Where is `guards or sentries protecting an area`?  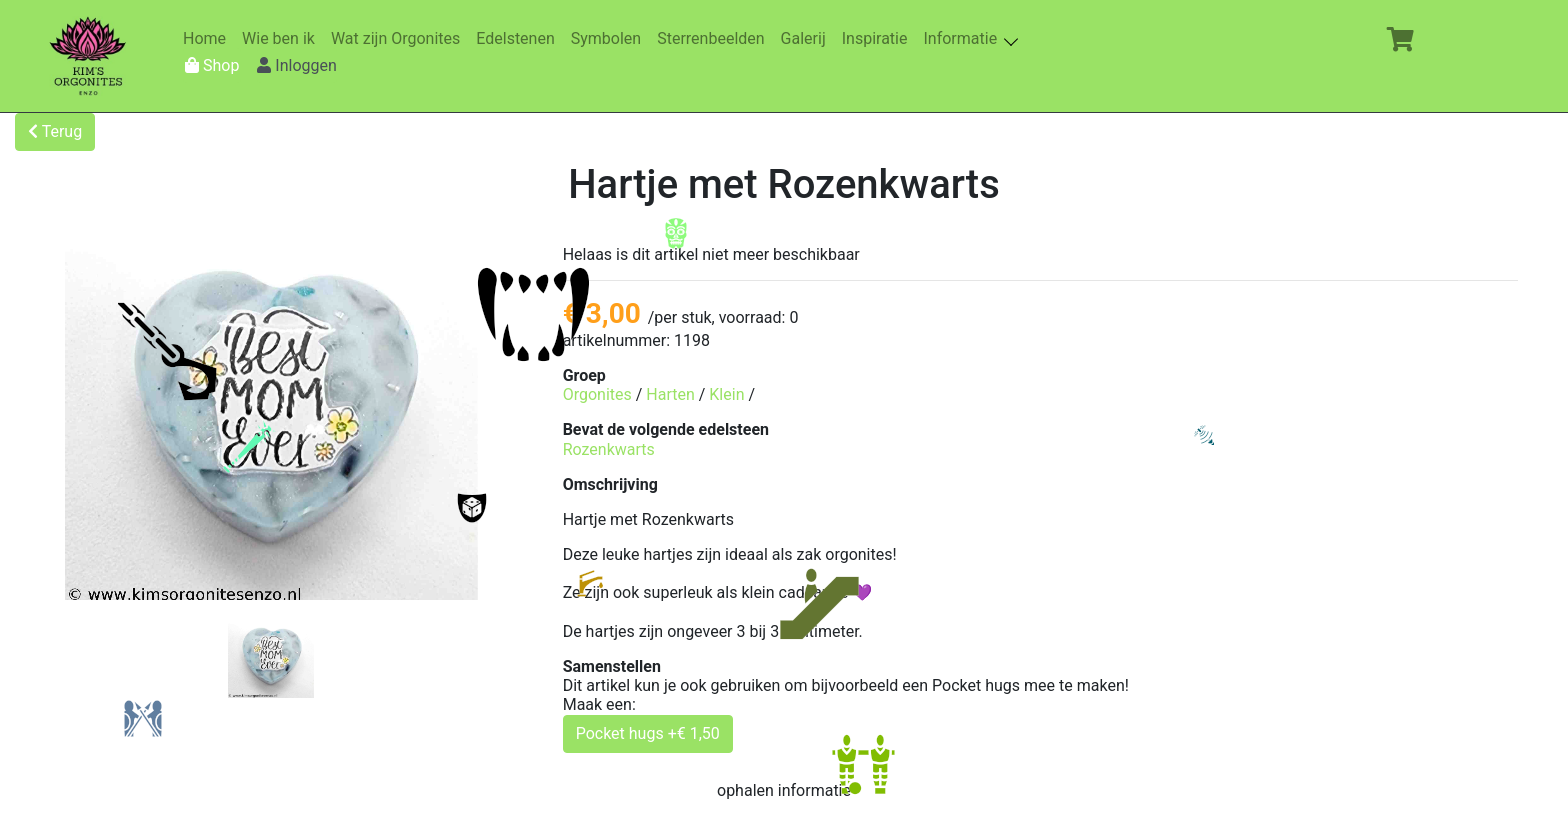 guards or sentries protecting an area is located at coordinates (143, 718).